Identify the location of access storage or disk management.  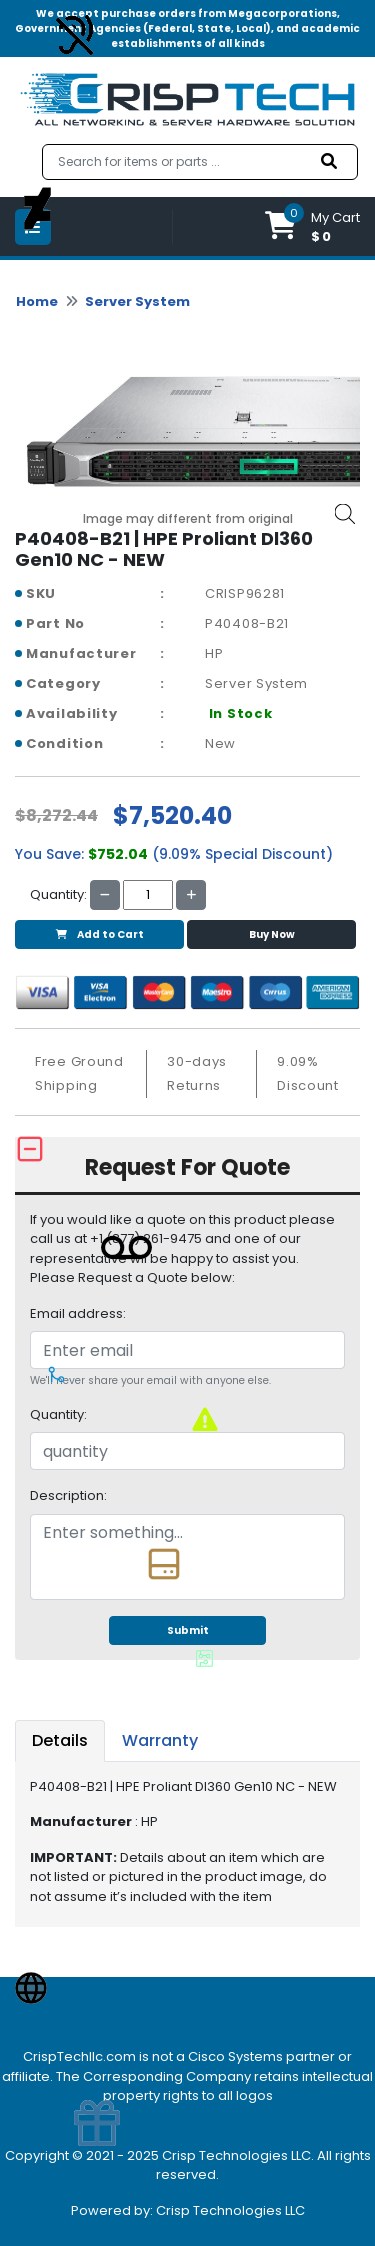
(164, 1564).